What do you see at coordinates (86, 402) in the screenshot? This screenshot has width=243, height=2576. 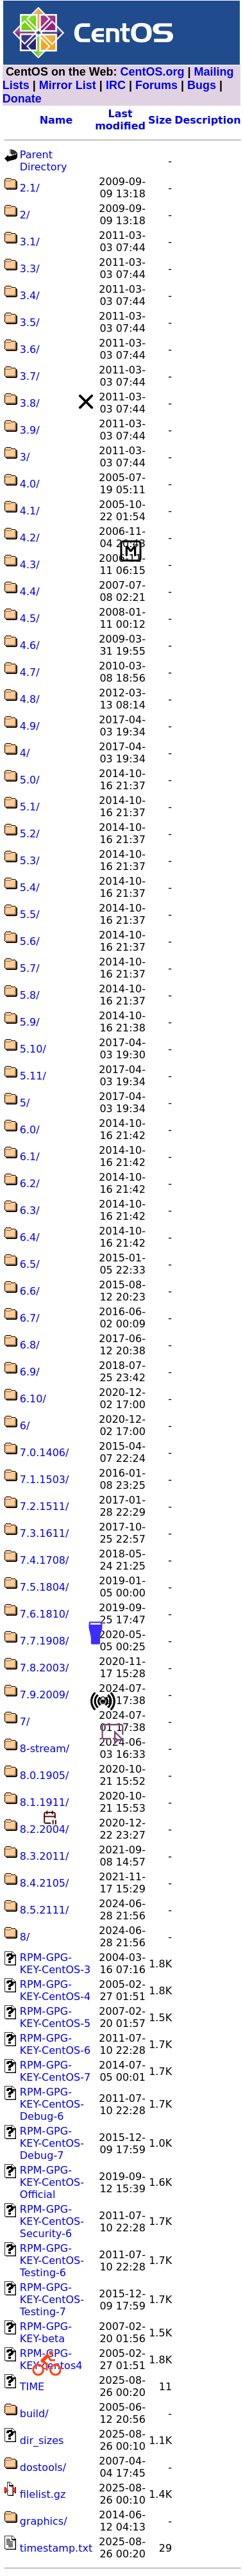 I see `close the current window or dialog` at bounding box center [86, 402].